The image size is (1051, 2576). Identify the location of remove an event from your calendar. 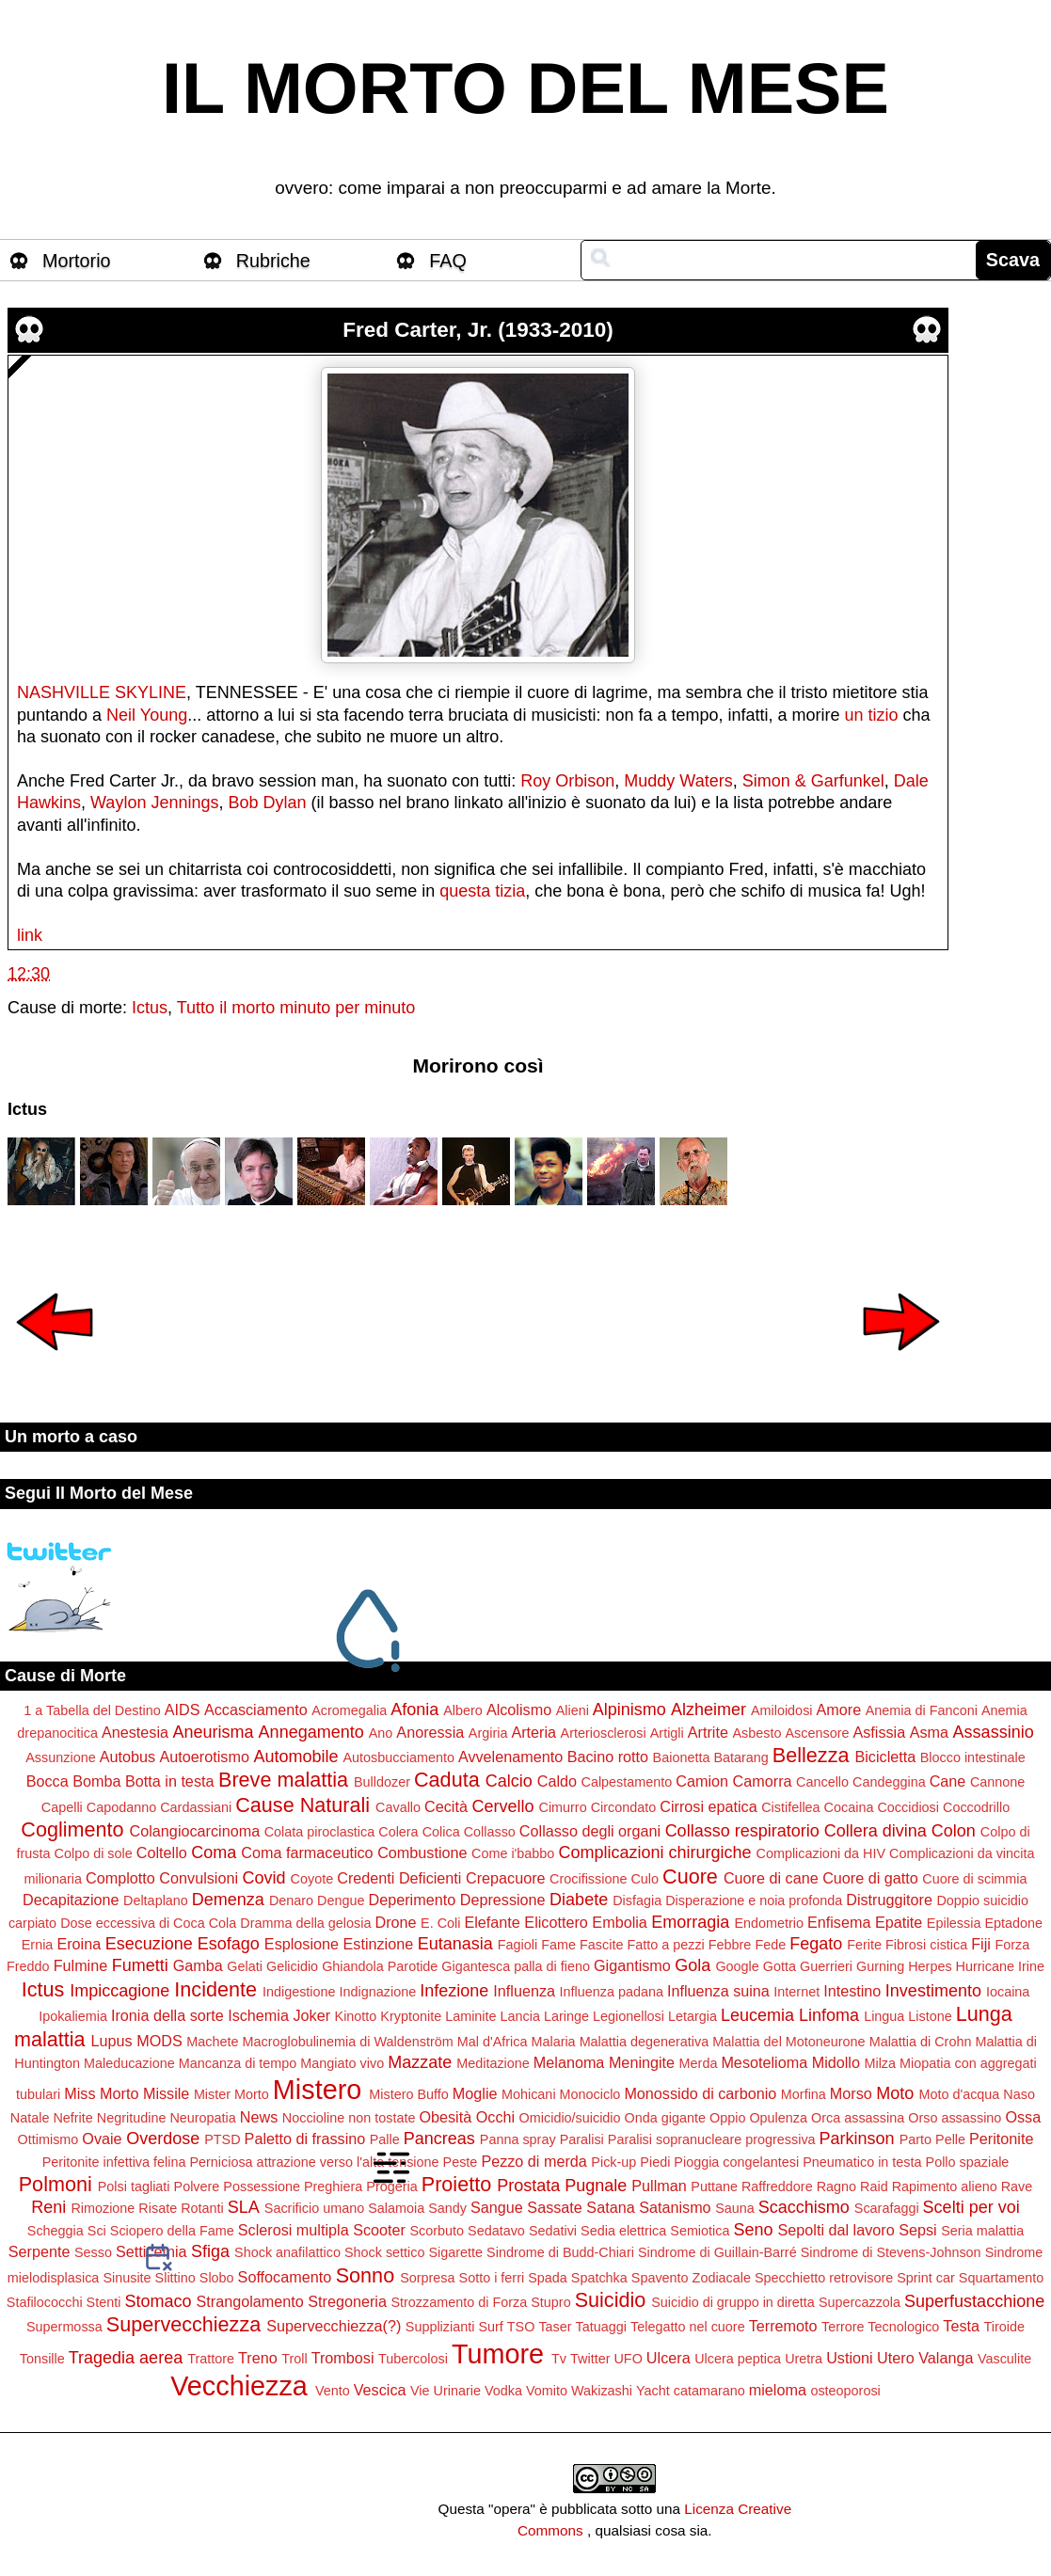
(157, 2256).